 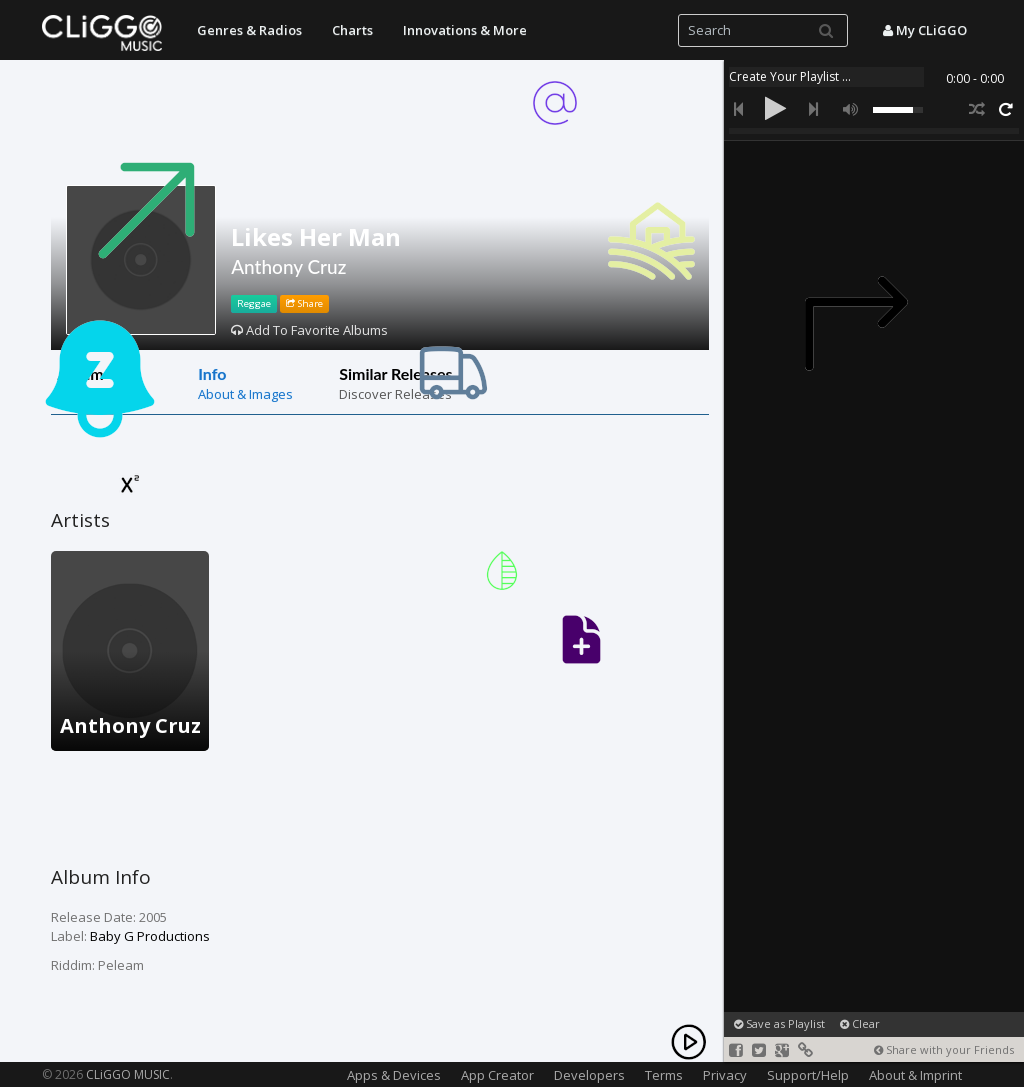 What do you see at coordinates (689, 1042) in the screenshot?
I see `play media or start video playback` at bounding box center [689, 1042].